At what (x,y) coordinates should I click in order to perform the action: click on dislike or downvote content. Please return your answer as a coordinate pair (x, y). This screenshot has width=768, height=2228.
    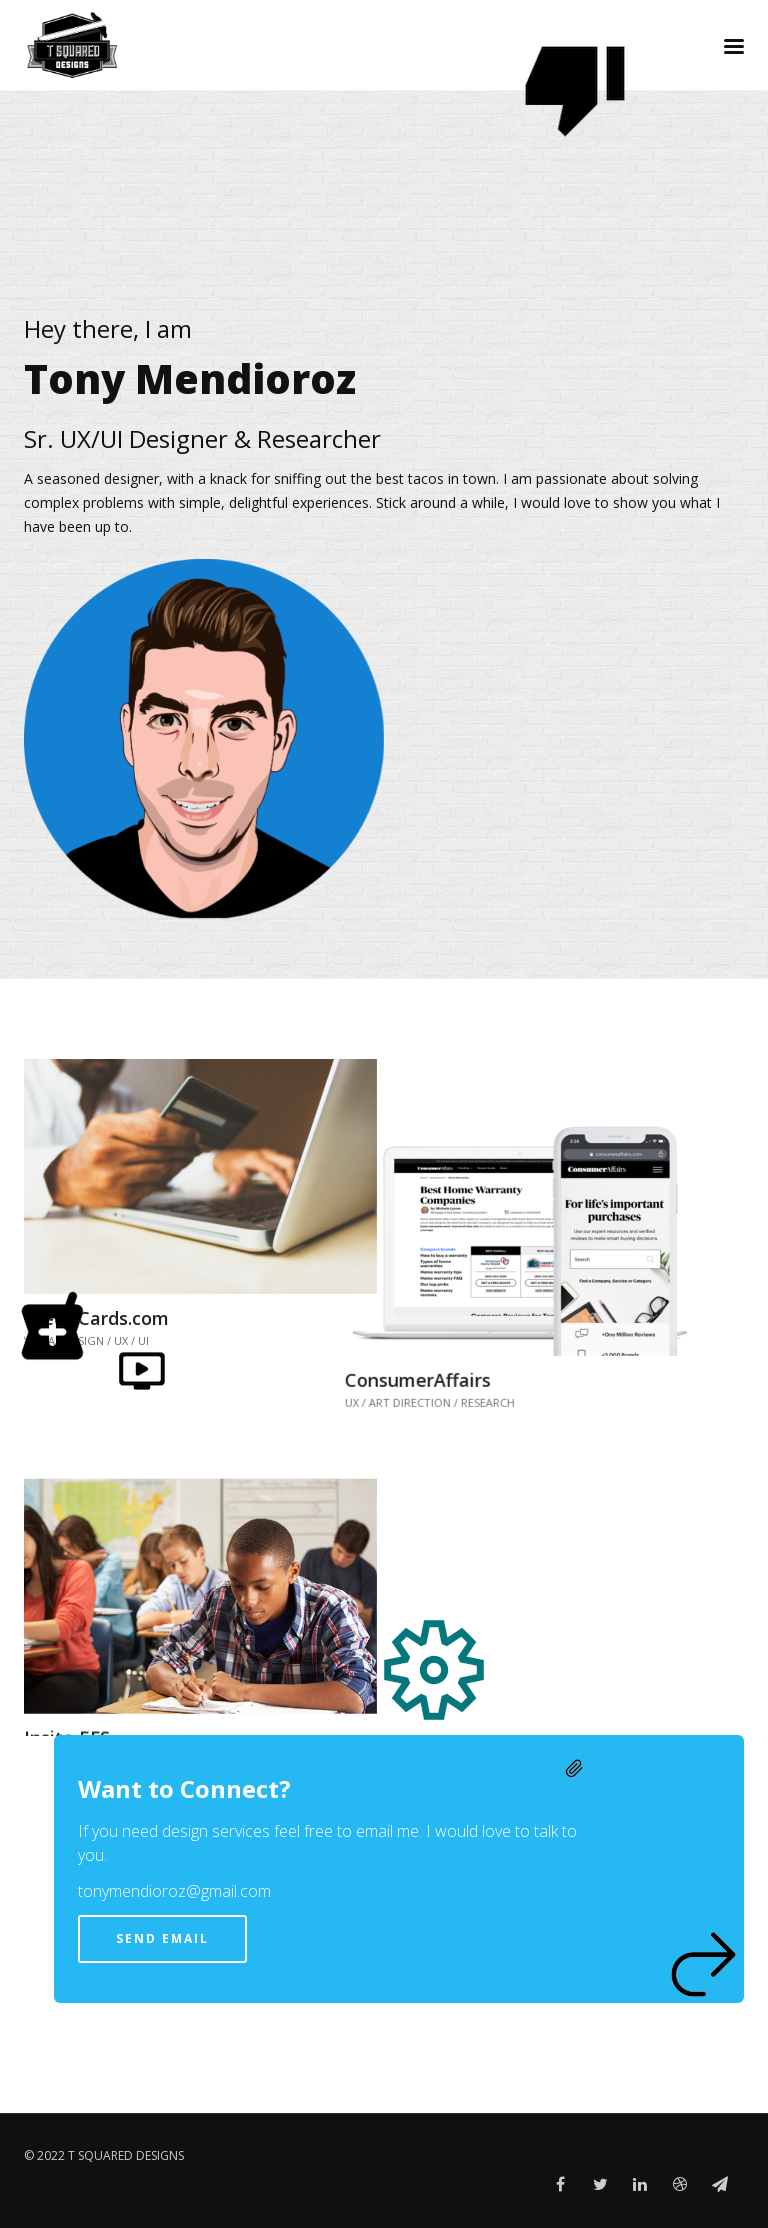
    Looking at the image, I should click on (575, 87).